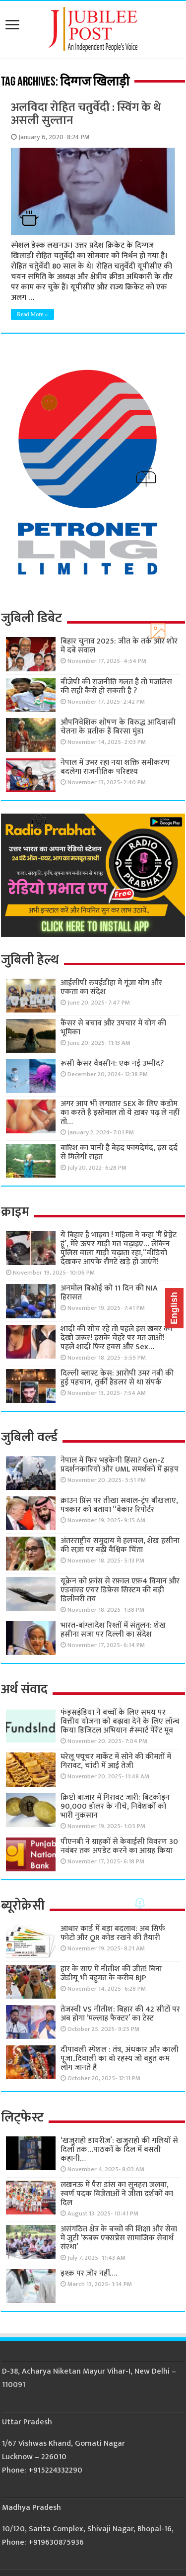 The image size is (186, 2576). Describe the element at coordinates (140, 1903) in the screenshot. I see `snooze notifications` at that location.